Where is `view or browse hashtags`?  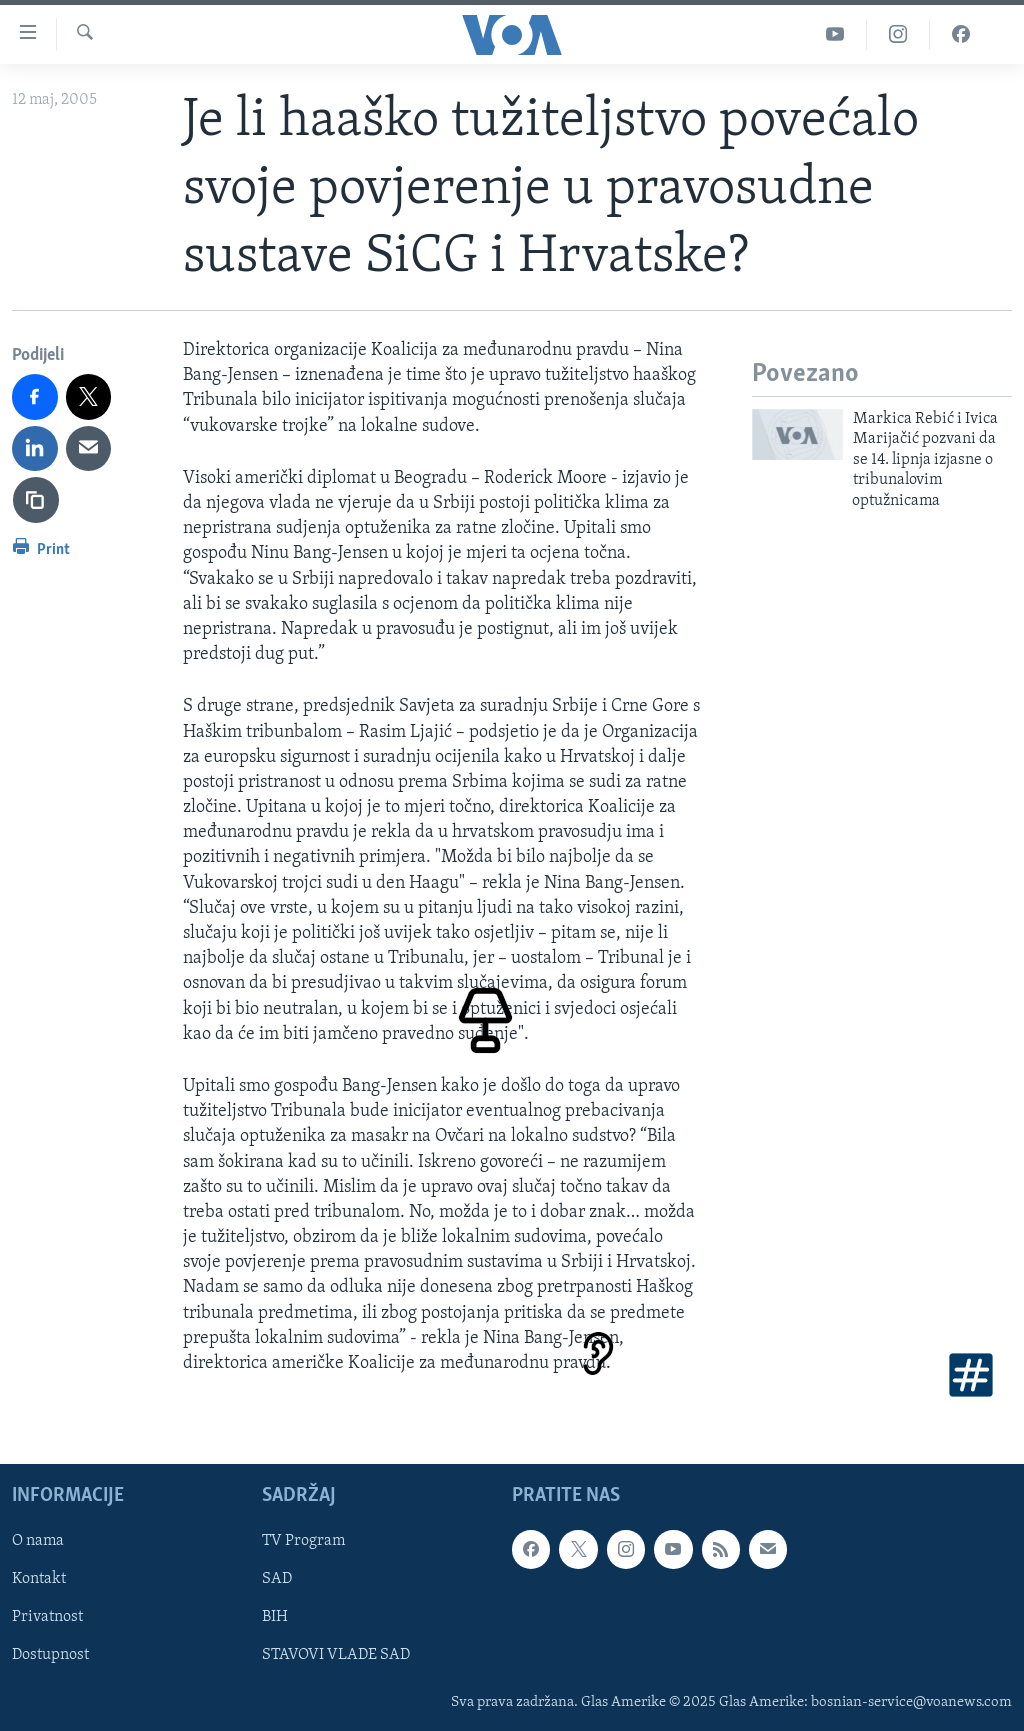 view or browse hashtags is located at coordinates (971, 1375).